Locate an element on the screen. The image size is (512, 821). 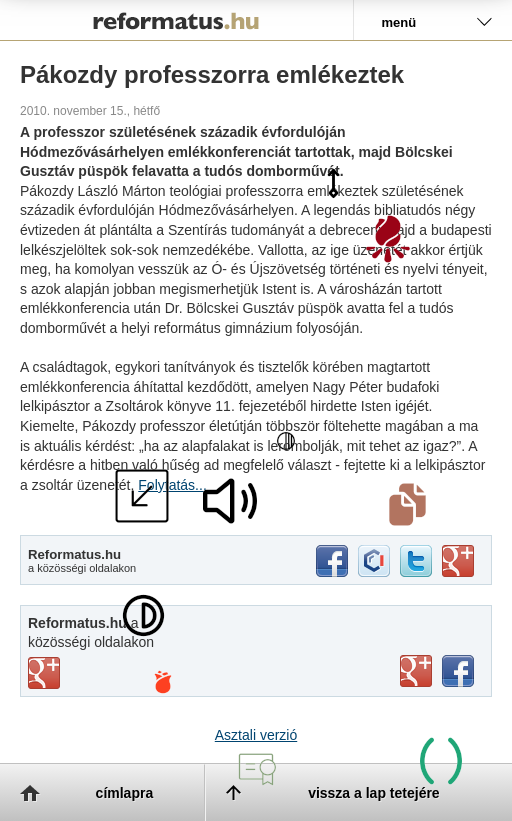
access campfire or outdoor activity features is located at coordinates (388, 239).